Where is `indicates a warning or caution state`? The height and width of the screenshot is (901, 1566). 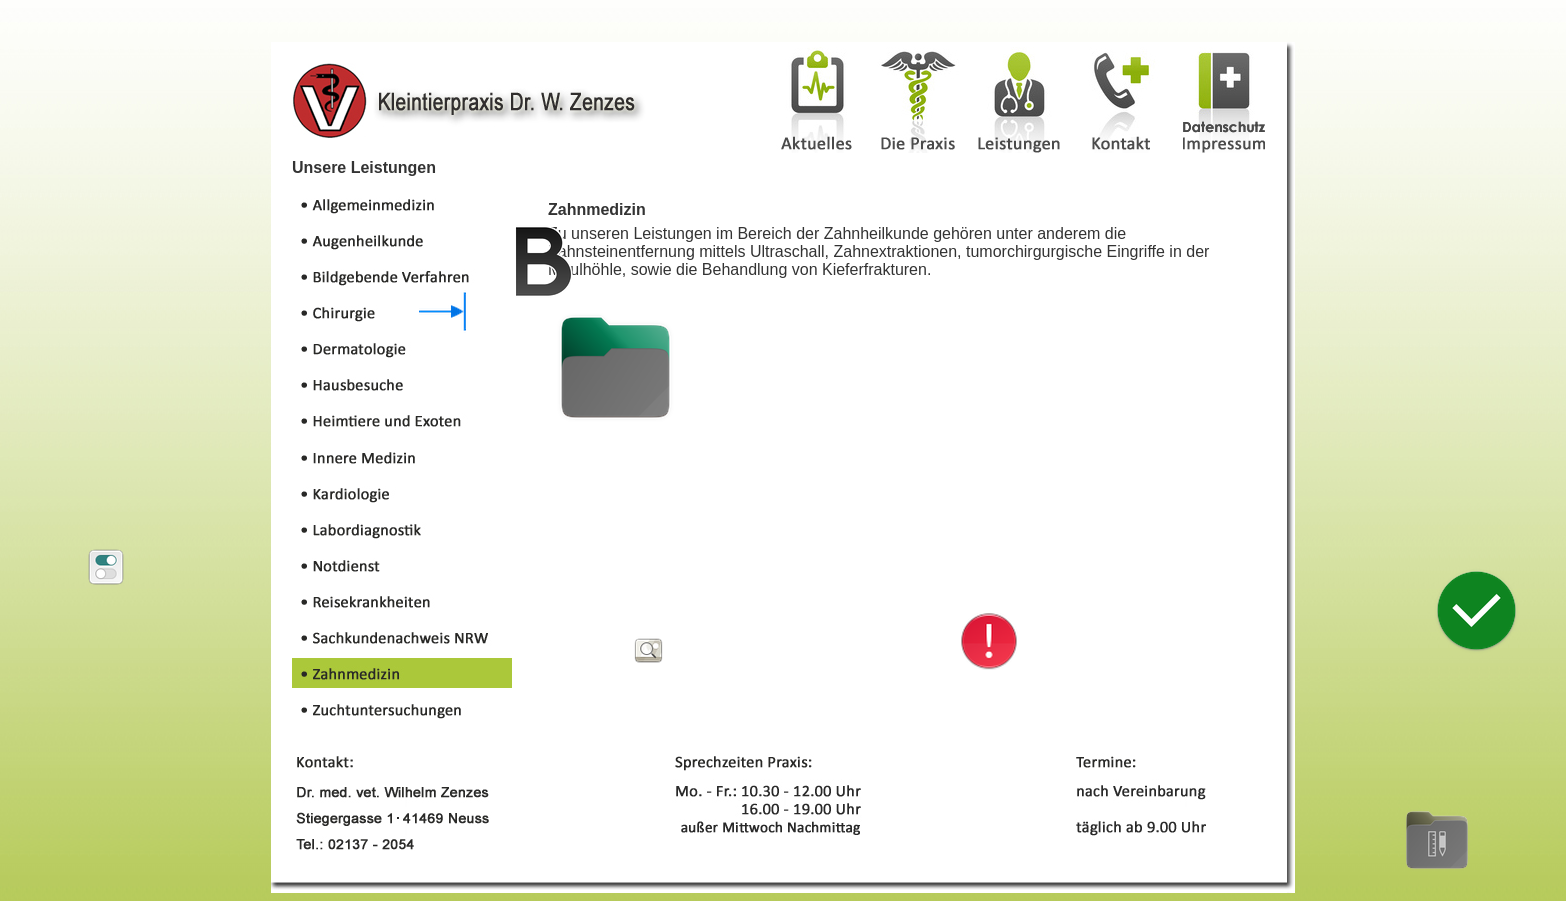 indicates a warning or caution state is located at coordinates (989, 641).